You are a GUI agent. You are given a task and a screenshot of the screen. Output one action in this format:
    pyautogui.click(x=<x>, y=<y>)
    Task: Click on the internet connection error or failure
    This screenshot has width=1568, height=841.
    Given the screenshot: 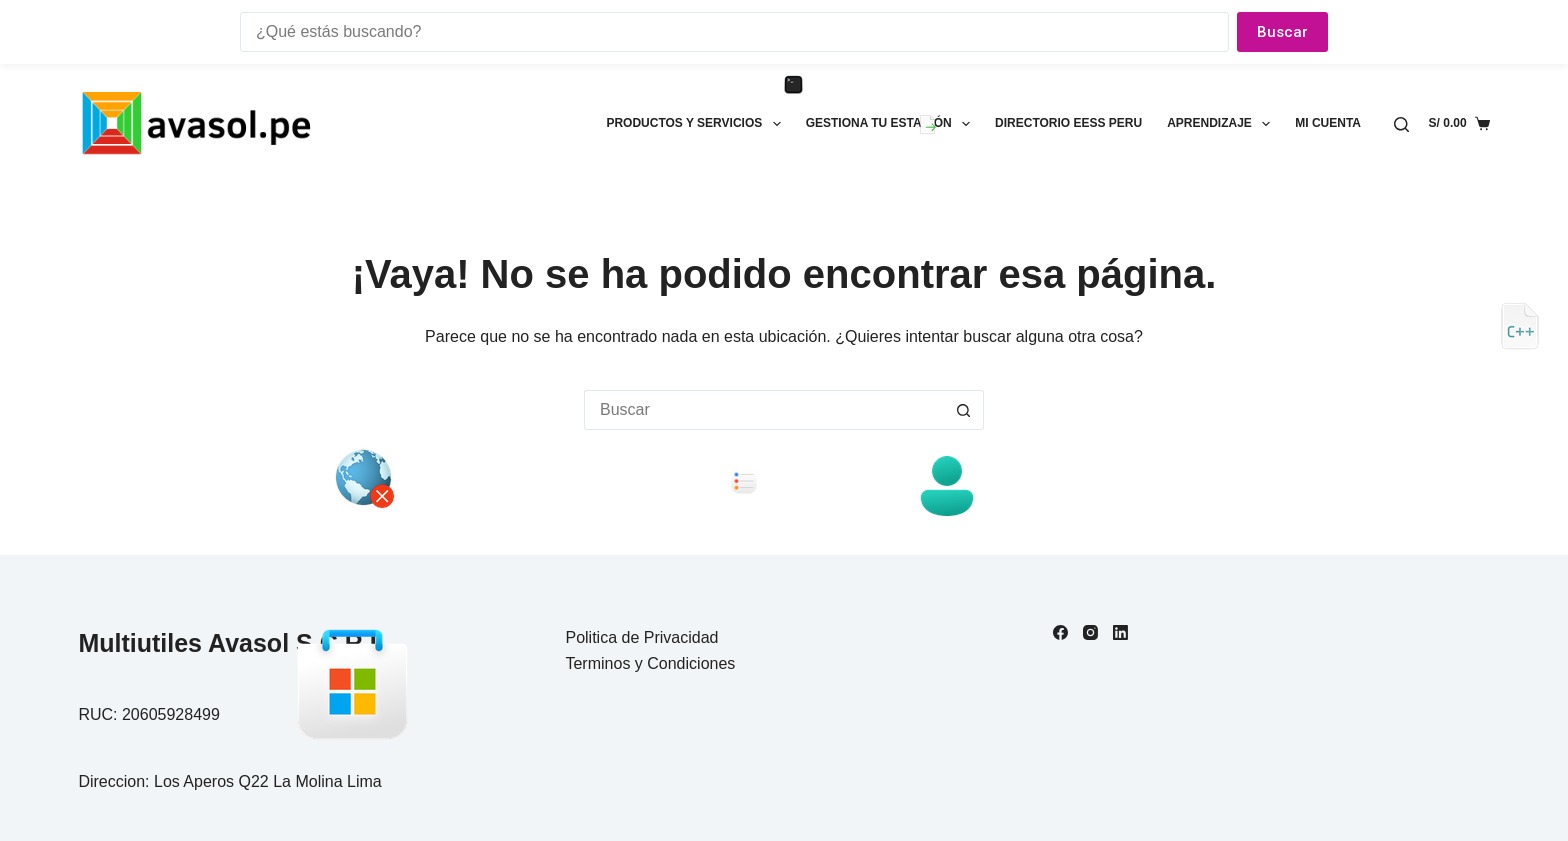 What is the action you would take?
    pyautogui.click(x=363, y=477)
    